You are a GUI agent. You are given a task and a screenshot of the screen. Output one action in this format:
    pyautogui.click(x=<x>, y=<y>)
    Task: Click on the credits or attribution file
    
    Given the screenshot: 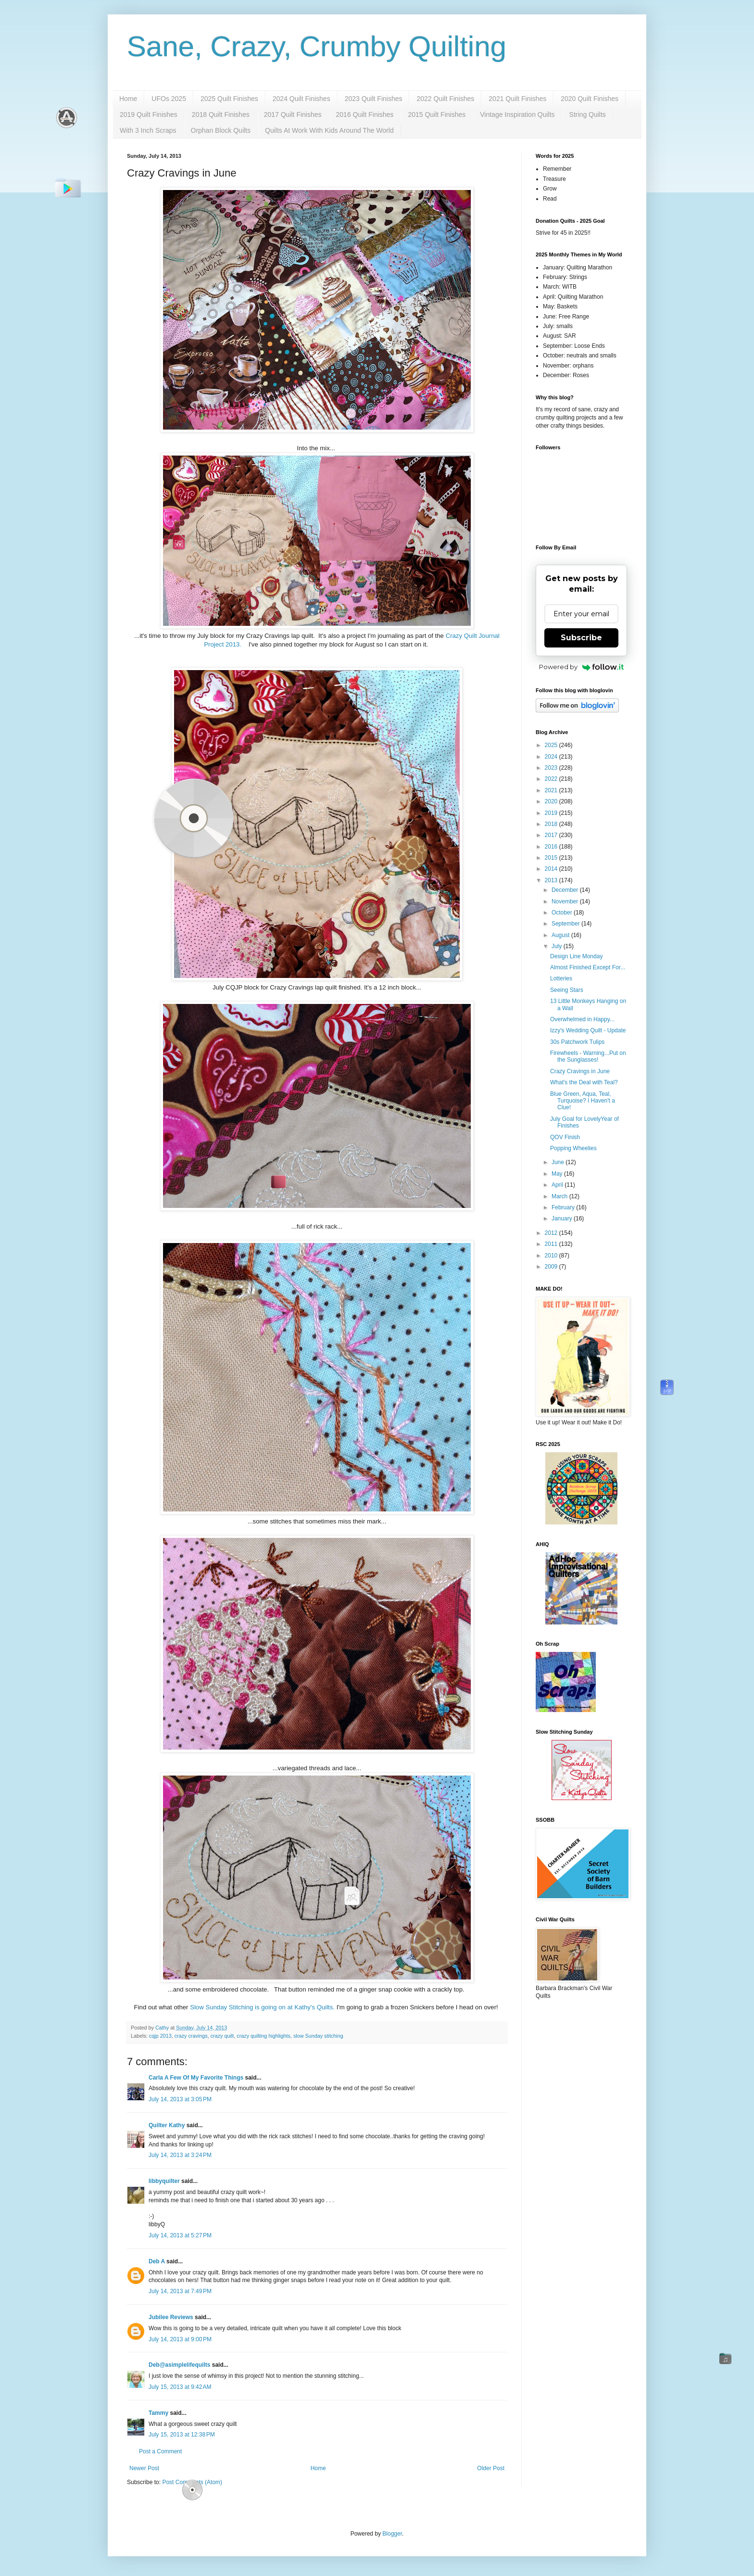 What is the action you would take?
    pyautogui.click(x=352, y=1896)
    